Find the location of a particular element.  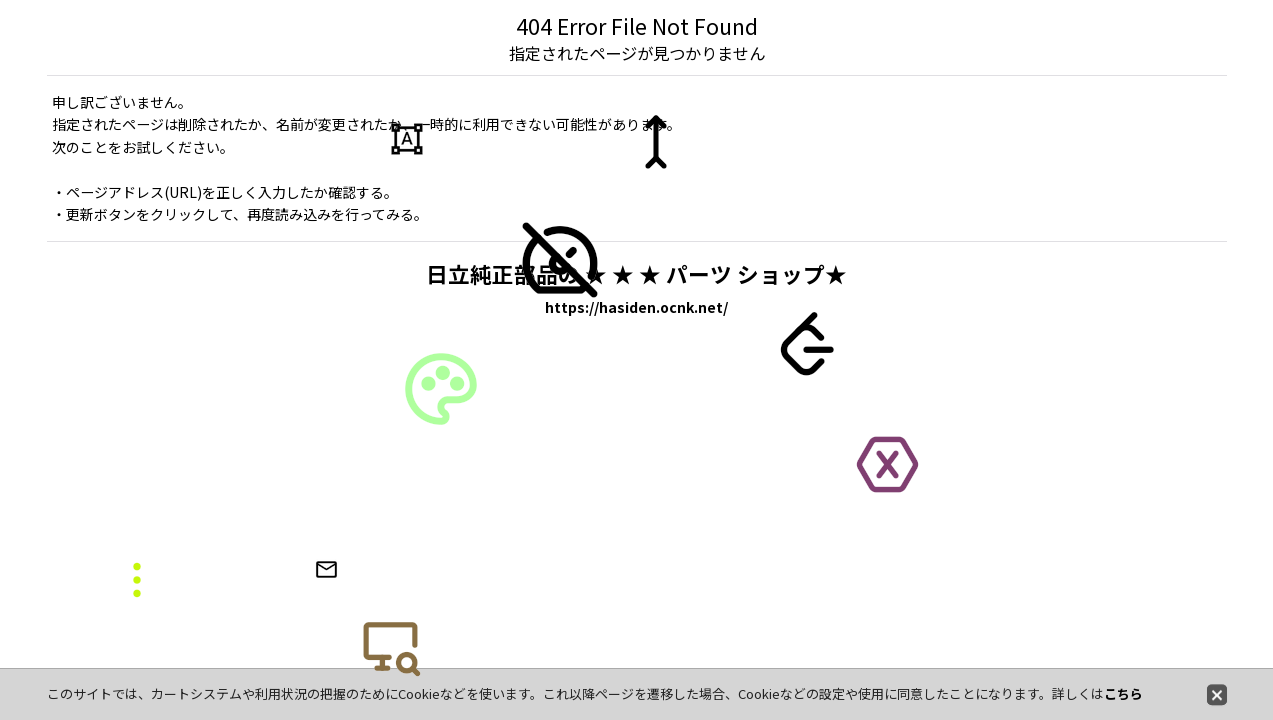

visit leetcode coding practice platform is located at coordinates (806, 346).